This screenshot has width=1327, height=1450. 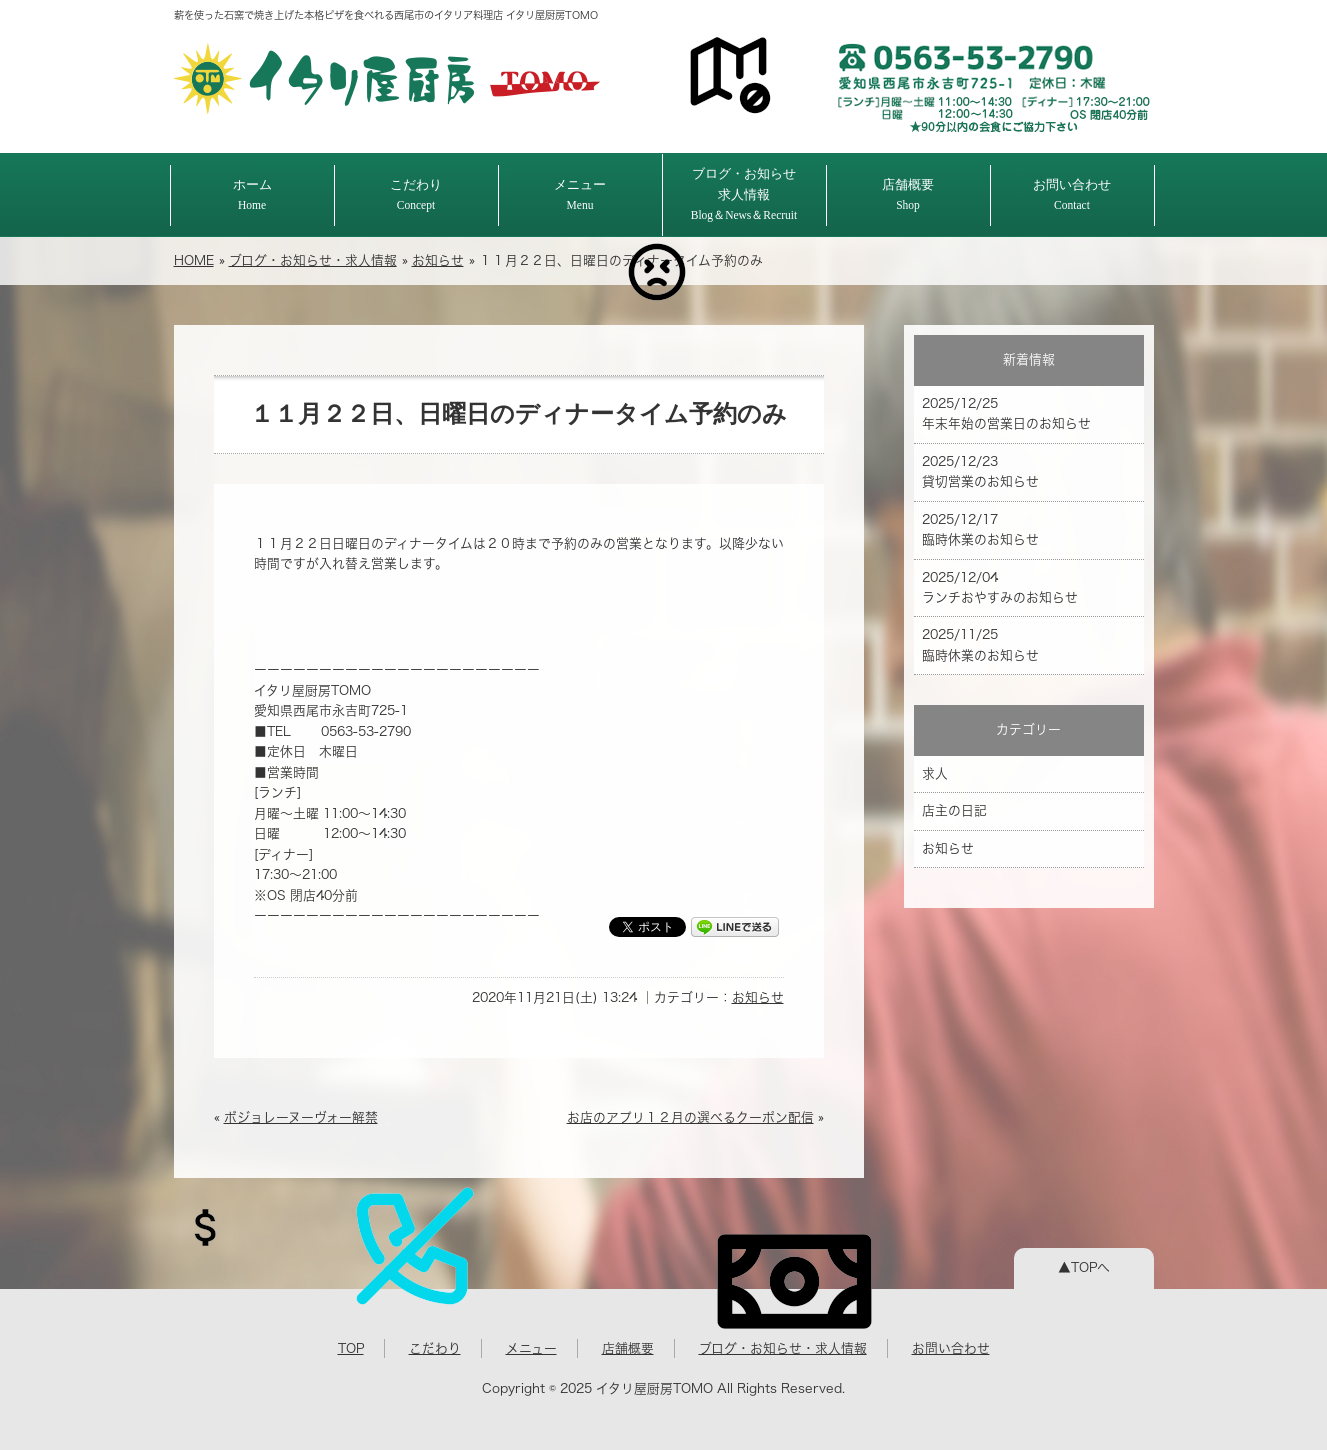 What do you see at coordinates (794, 1281) in the screenshot?
I see `view account balance or funds` at bounding box center [794, 1281].